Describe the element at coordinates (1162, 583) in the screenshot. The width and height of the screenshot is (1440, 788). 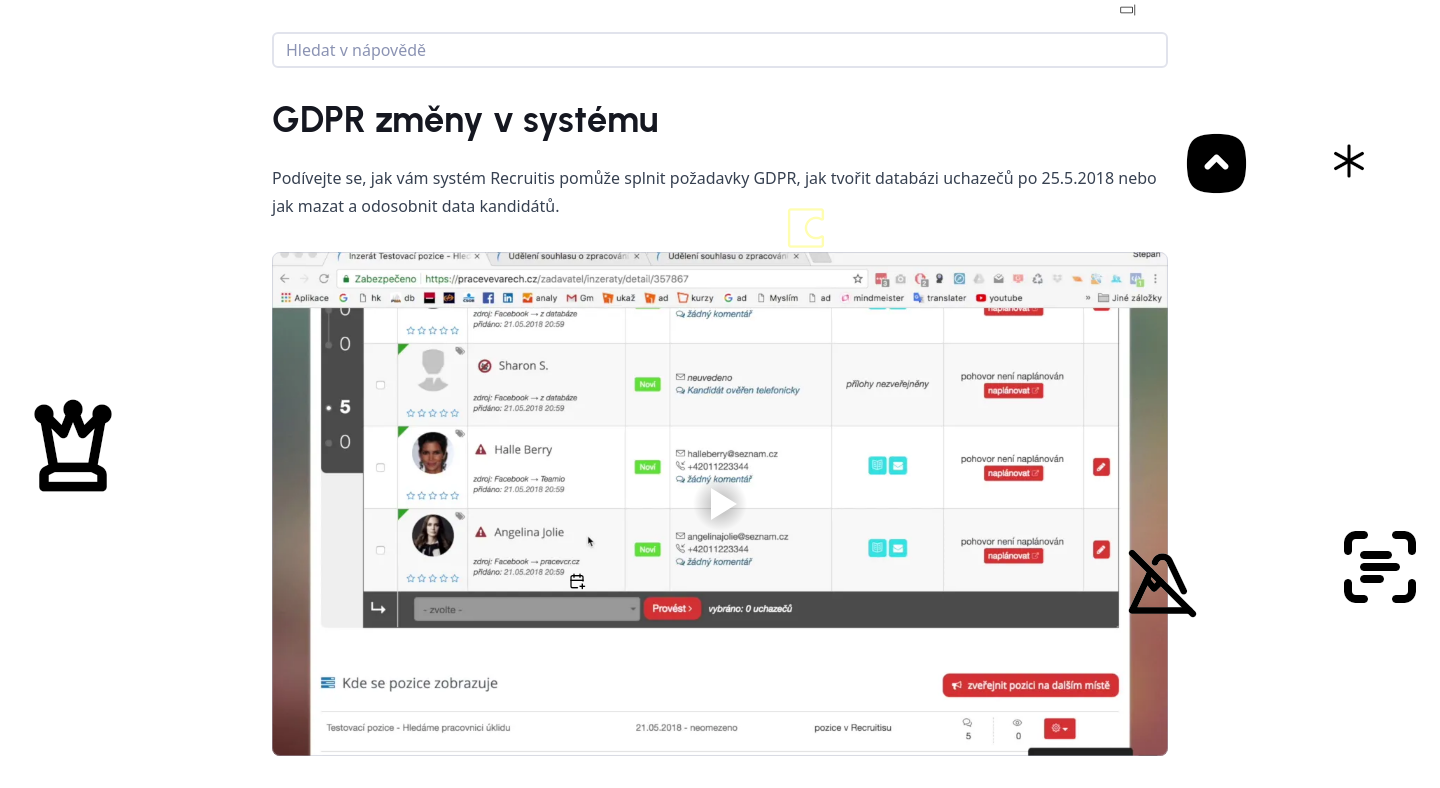
I see `image unavailable or cannot be displayed` at that location.